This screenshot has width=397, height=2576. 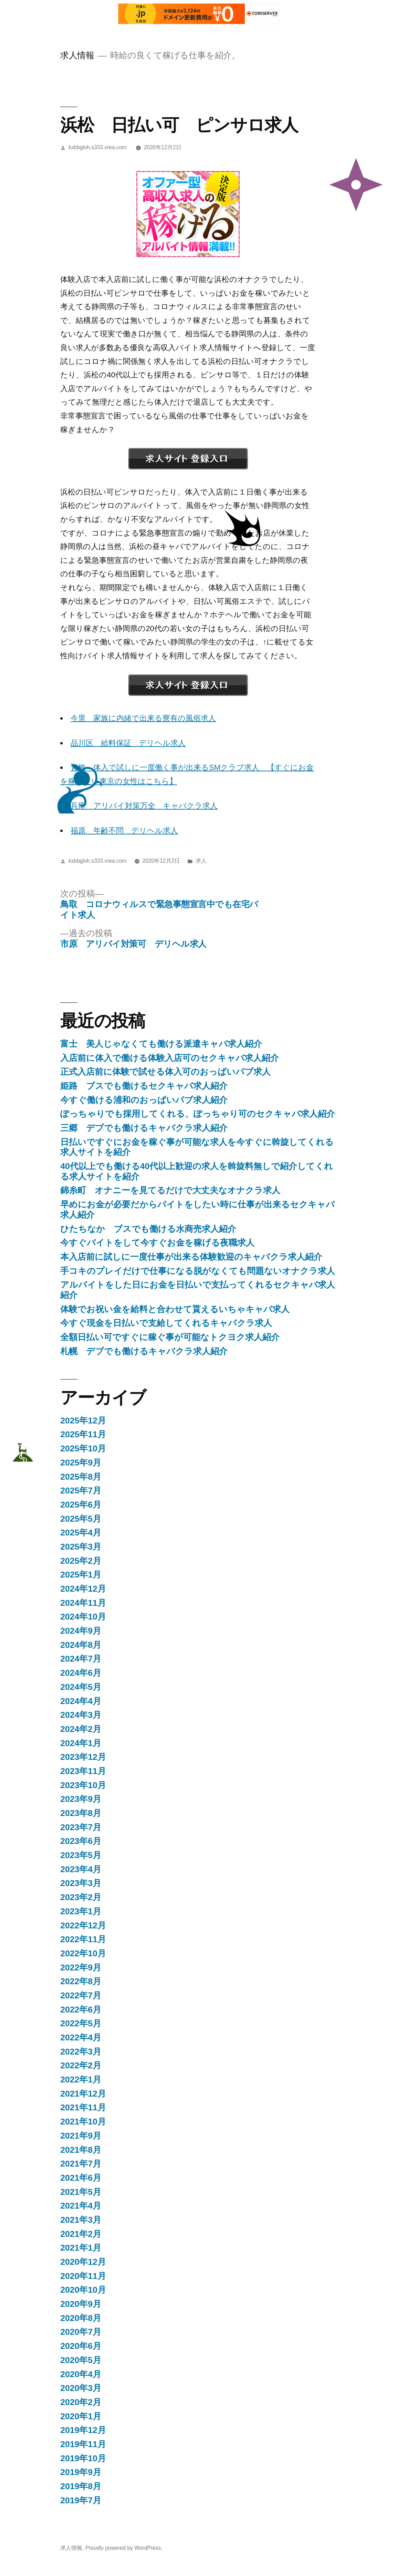 What do you see at coordinates (242, 528) in the screenshot?
I see `indicates a power-up or special ability activation` at bounding box center [242, 528].